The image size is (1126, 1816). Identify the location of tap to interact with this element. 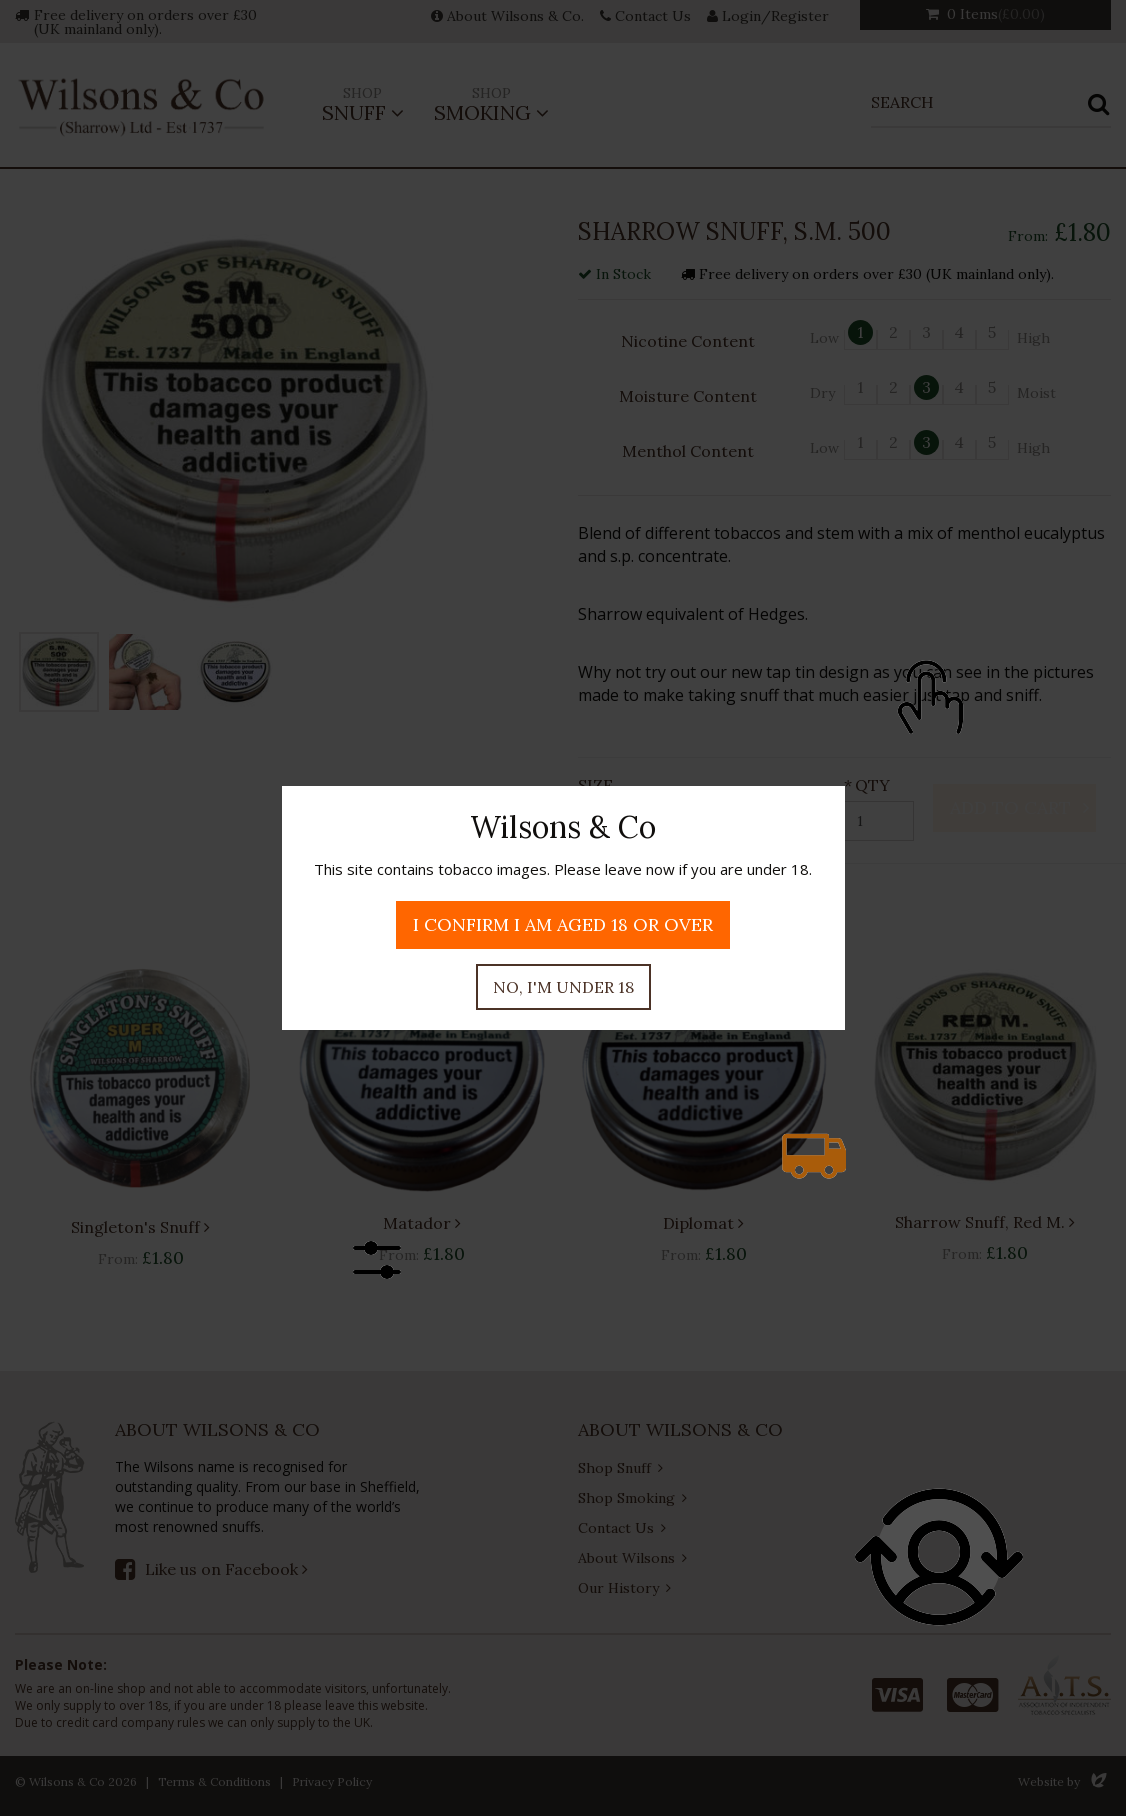
(930, 698).